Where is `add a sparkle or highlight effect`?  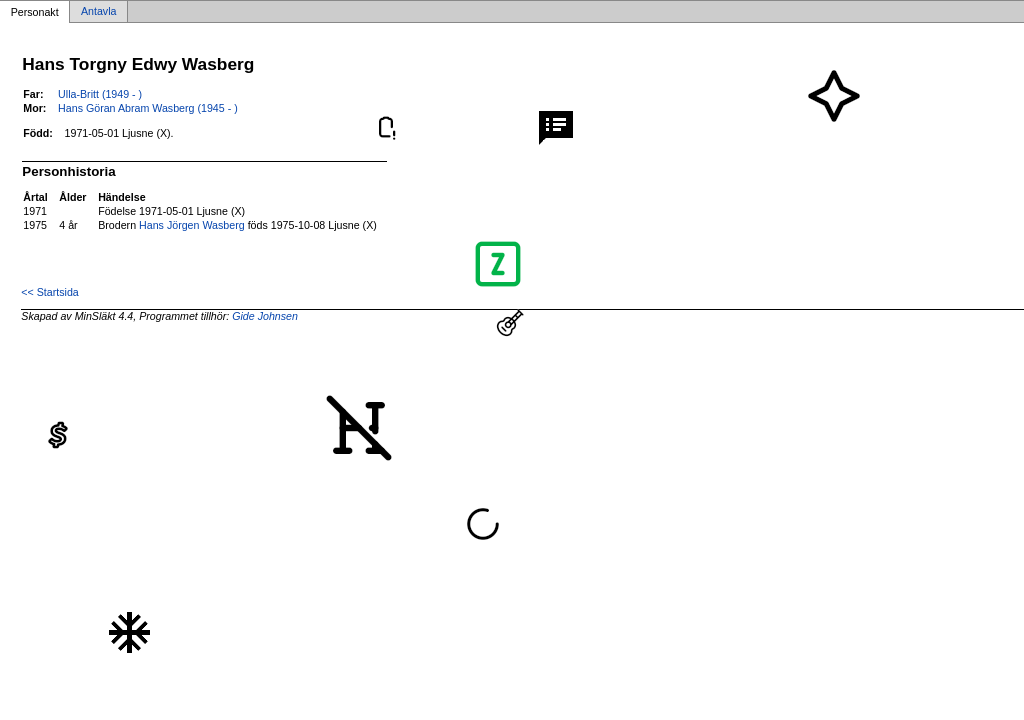
add a sparkle or highlight effect is located at coordinates (834, 96).